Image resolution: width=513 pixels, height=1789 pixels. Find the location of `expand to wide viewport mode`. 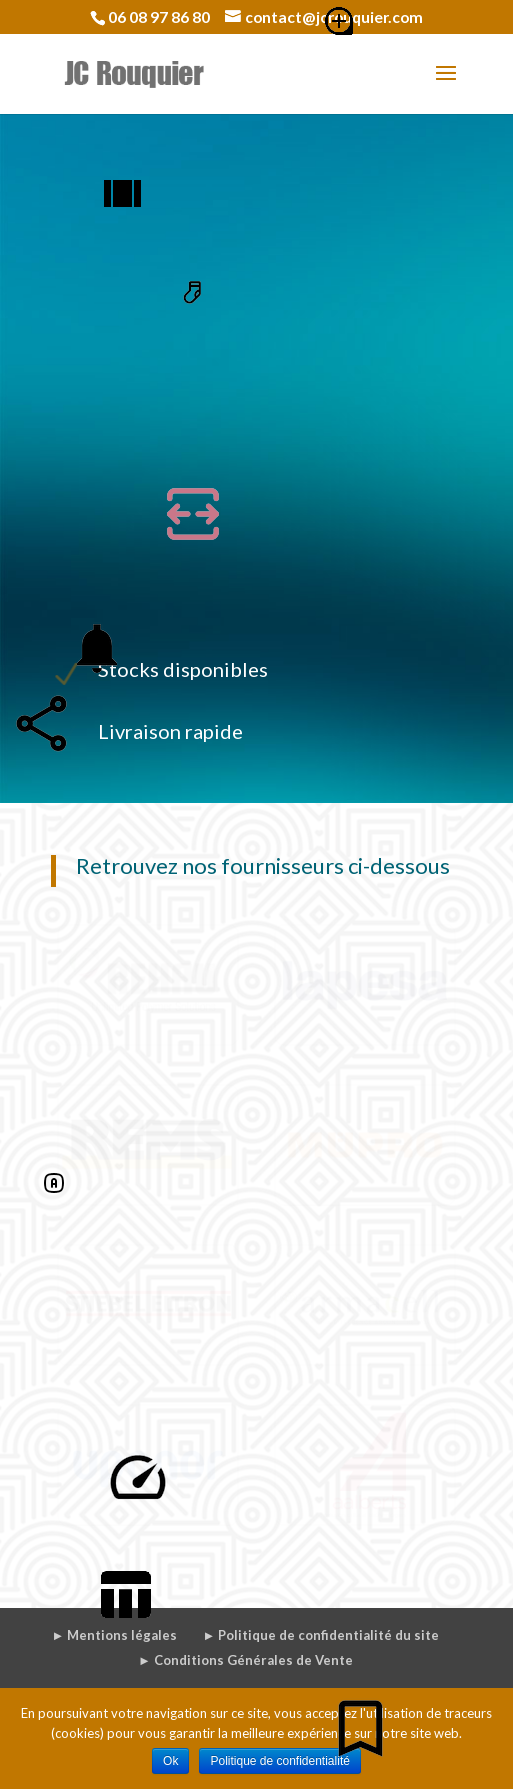

expand to wide viewport mode is located at coordinates (193, 514).